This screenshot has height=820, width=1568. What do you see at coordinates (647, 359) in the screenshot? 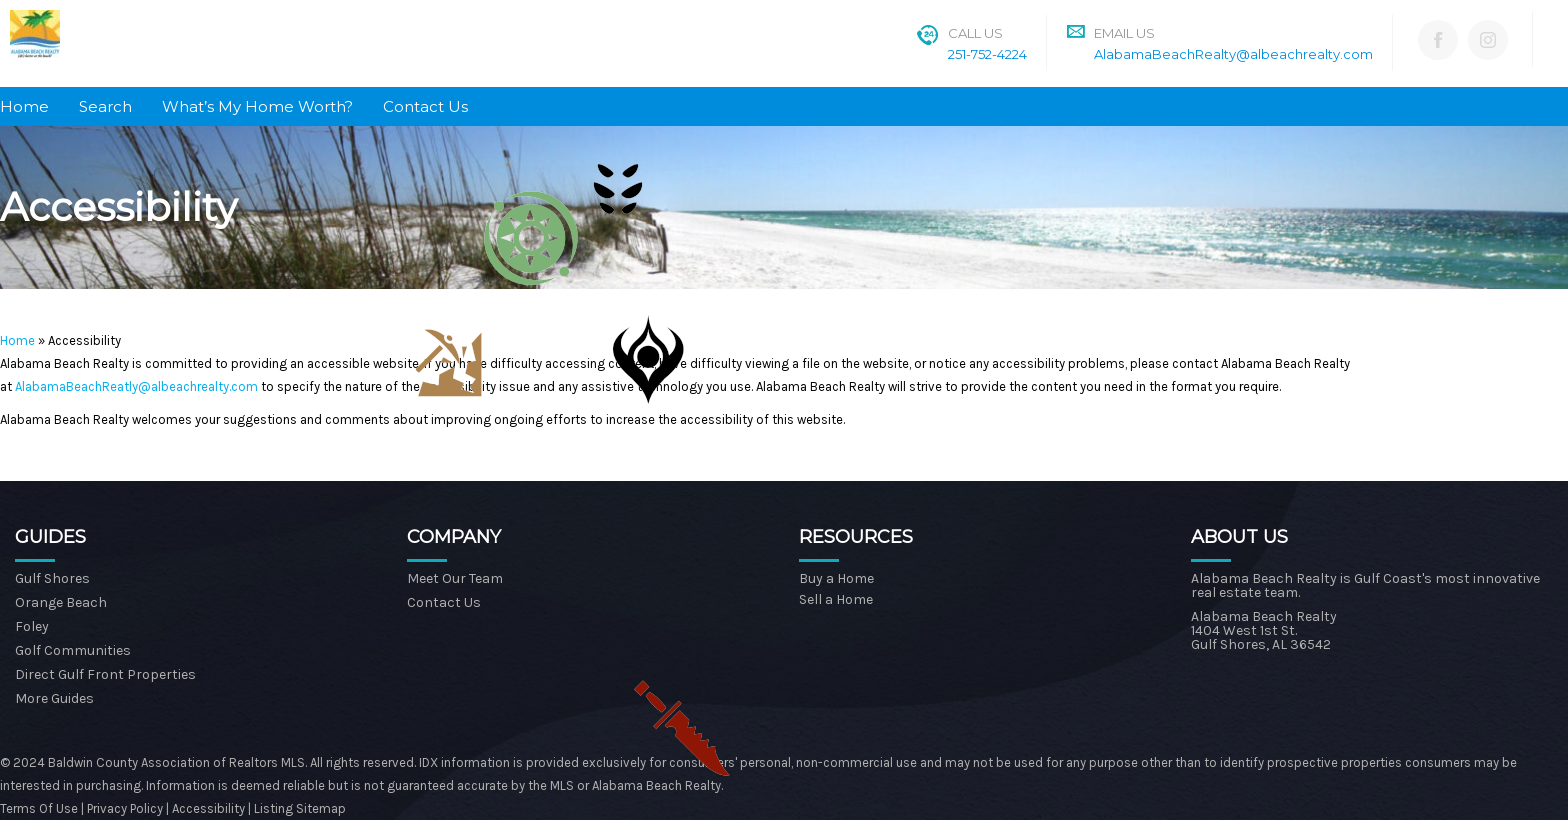
I see `activate alien fire ability or power` at bounding box center [647, 359].